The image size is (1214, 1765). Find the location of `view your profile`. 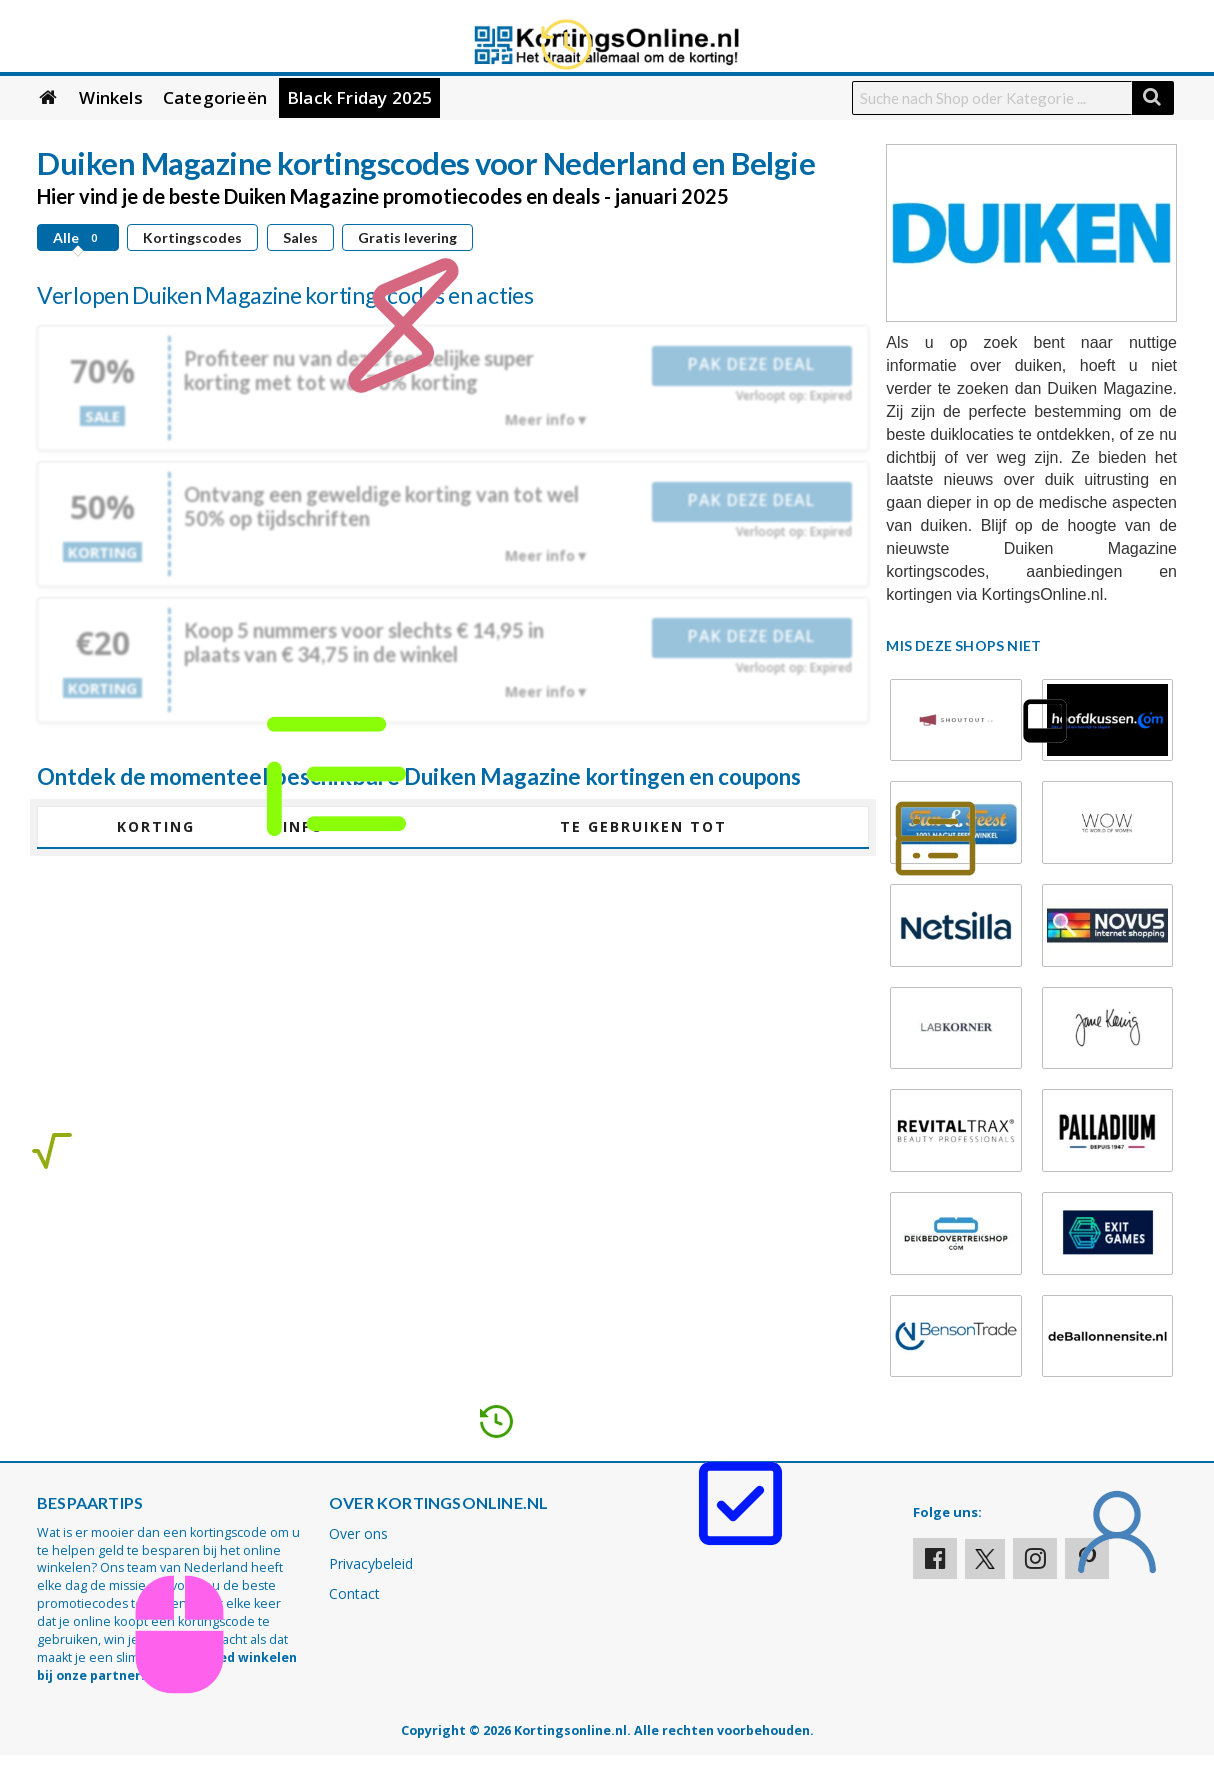

view your profile is located at coordinates (1117, 1532).